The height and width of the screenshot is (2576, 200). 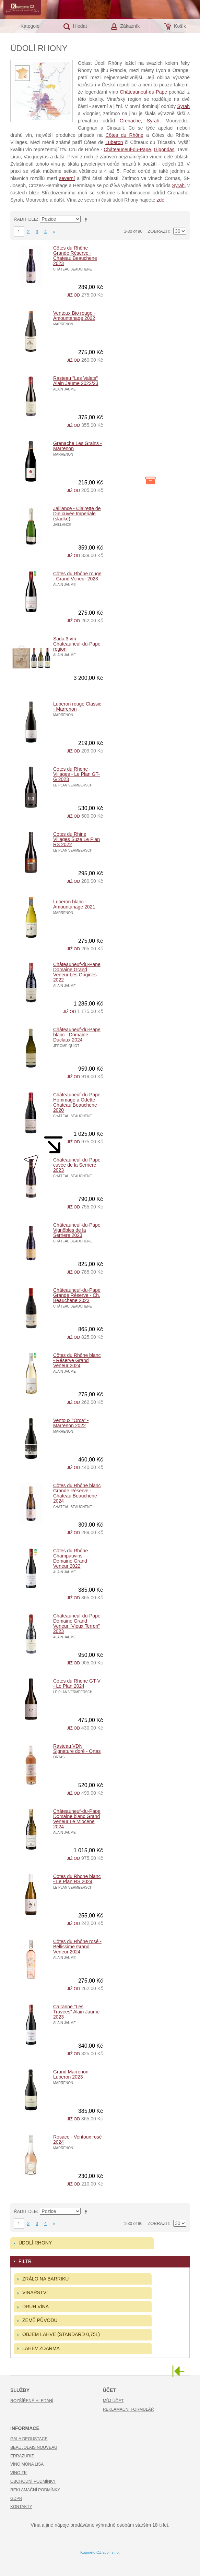 What do you see at coordinates (178, 2371) in the screenshot?
I see `navigate to the beginning or first item` at bounding box center [178, 2371].